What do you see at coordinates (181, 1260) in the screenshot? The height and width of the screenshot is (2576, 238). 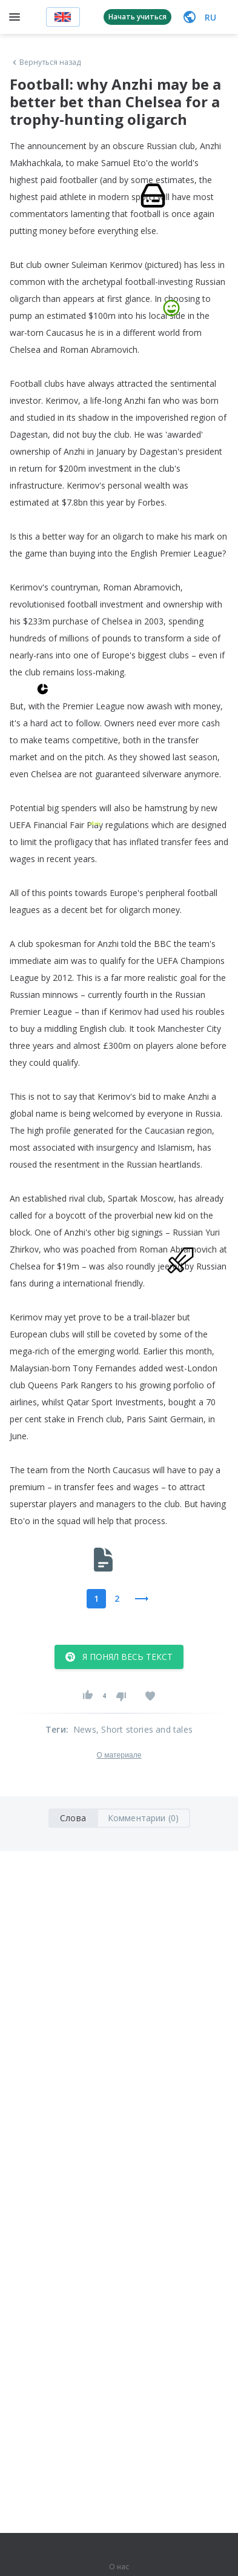 I see `access combat or battle features` at bounding box center [181, 1260].